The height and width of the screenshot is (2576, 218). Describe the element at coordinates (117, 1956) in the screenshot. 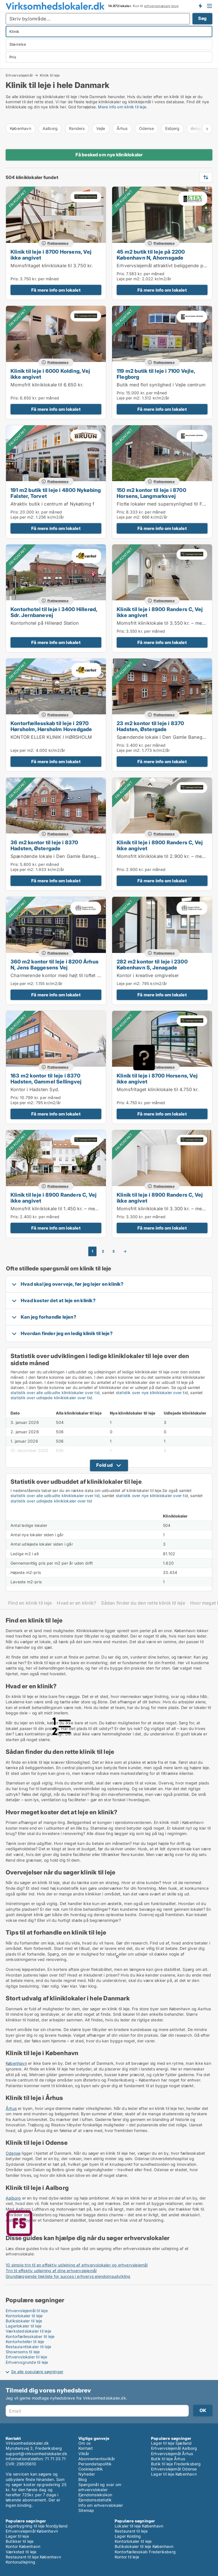

I see `indicates an unselected or inactive radio button option` at that location.